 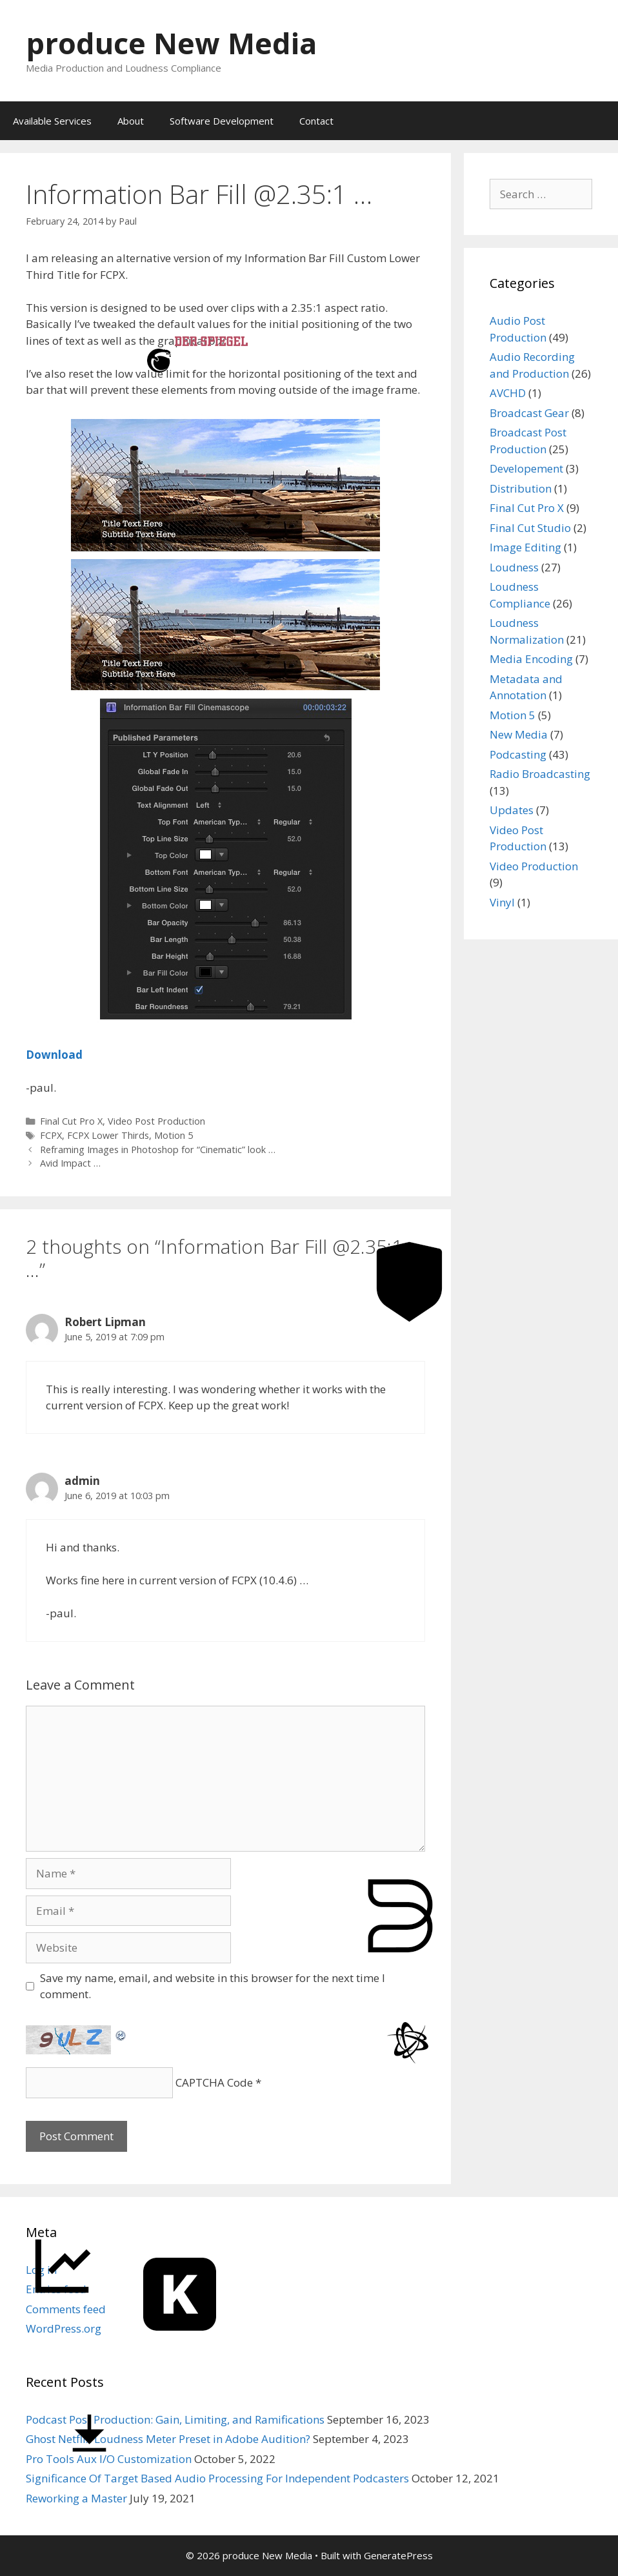 I want to click on download a file to your device, so click(x=89, y=2435).